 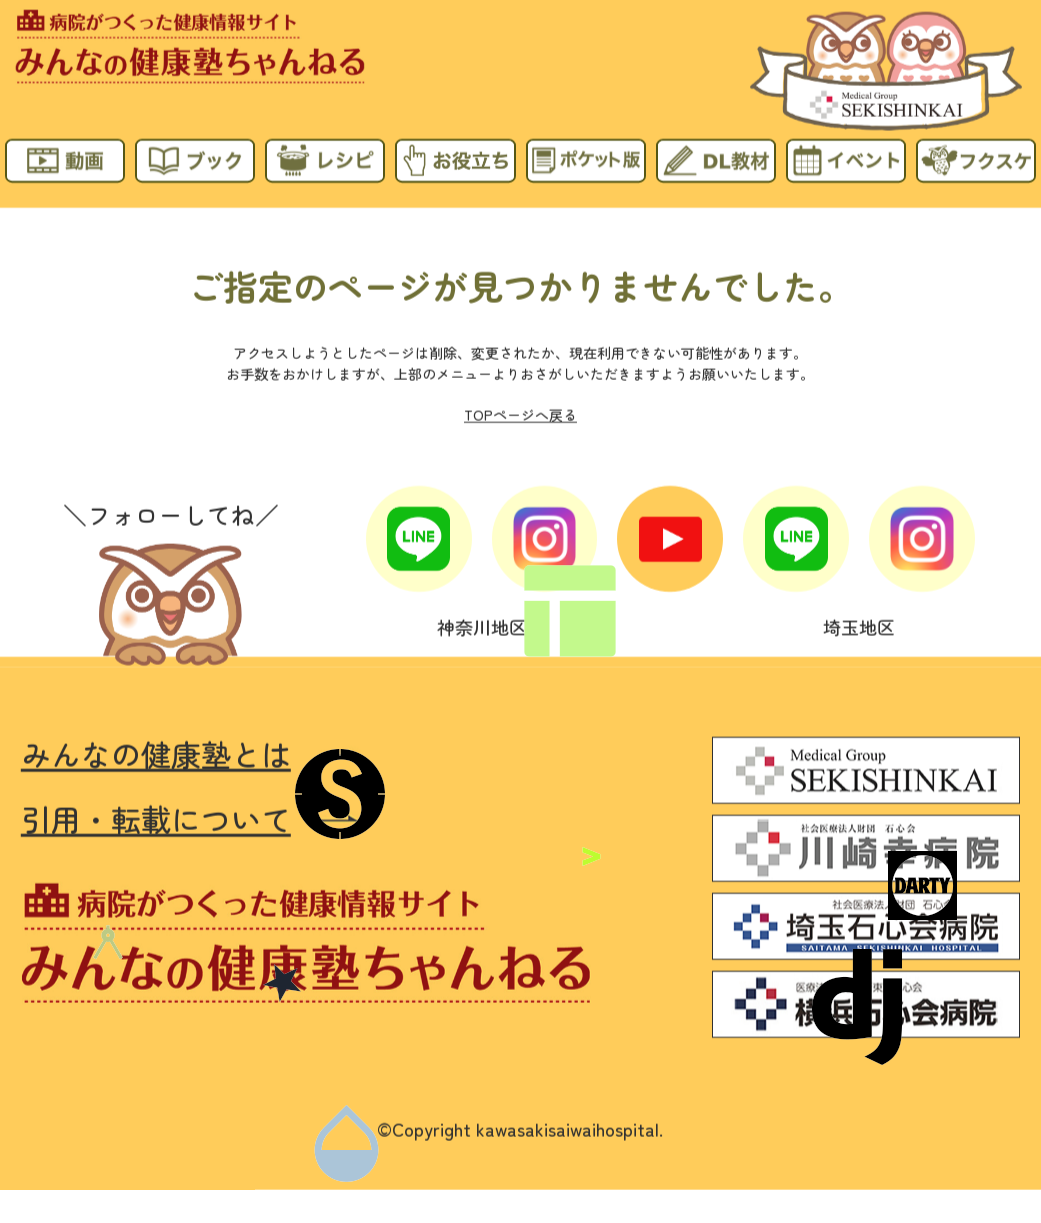 What do you see at coordinates (346, 1146) in the screenshot?
I see `adjust color contrast settings` at bounding box center [346, 1146].